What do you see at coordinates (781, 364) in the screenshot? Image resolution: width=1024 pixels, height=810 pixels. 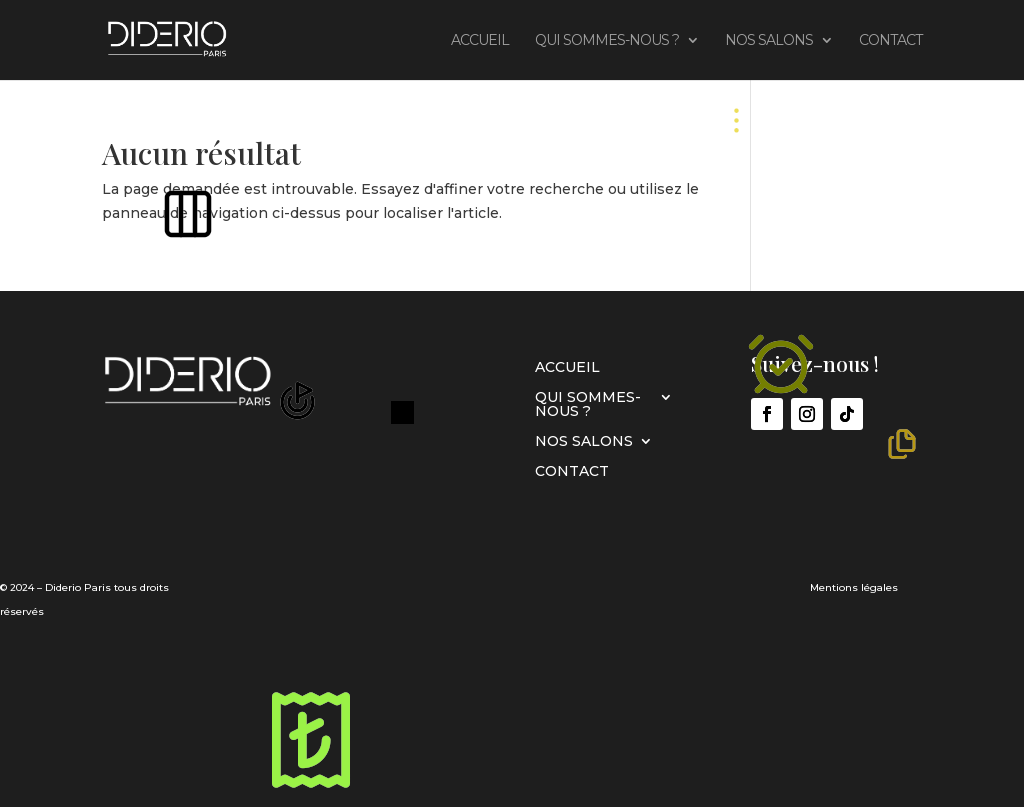 I see `alarm set successfully` at bounding box center [781, 364].